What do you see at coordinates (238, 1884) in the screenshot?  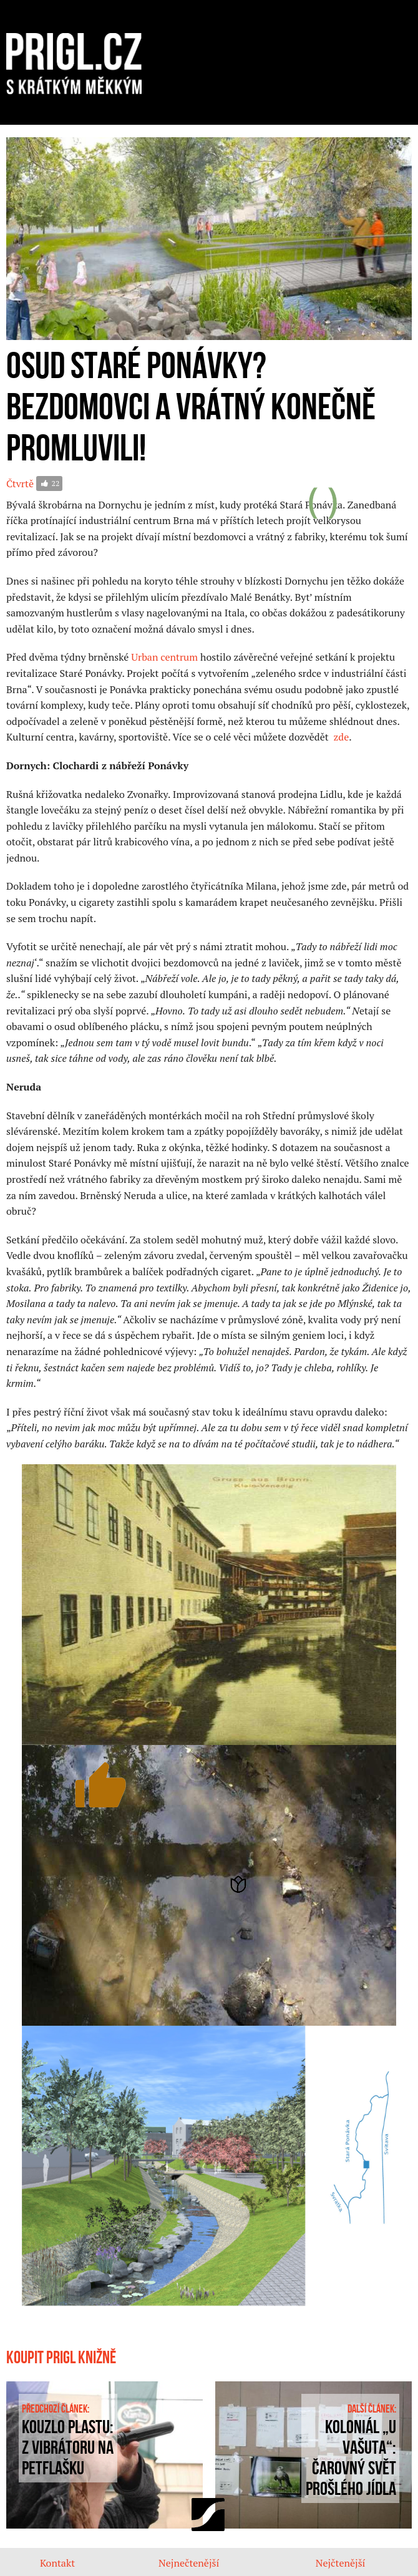 I see `access nature or garden-related features` at bounding box center [238, 1884].